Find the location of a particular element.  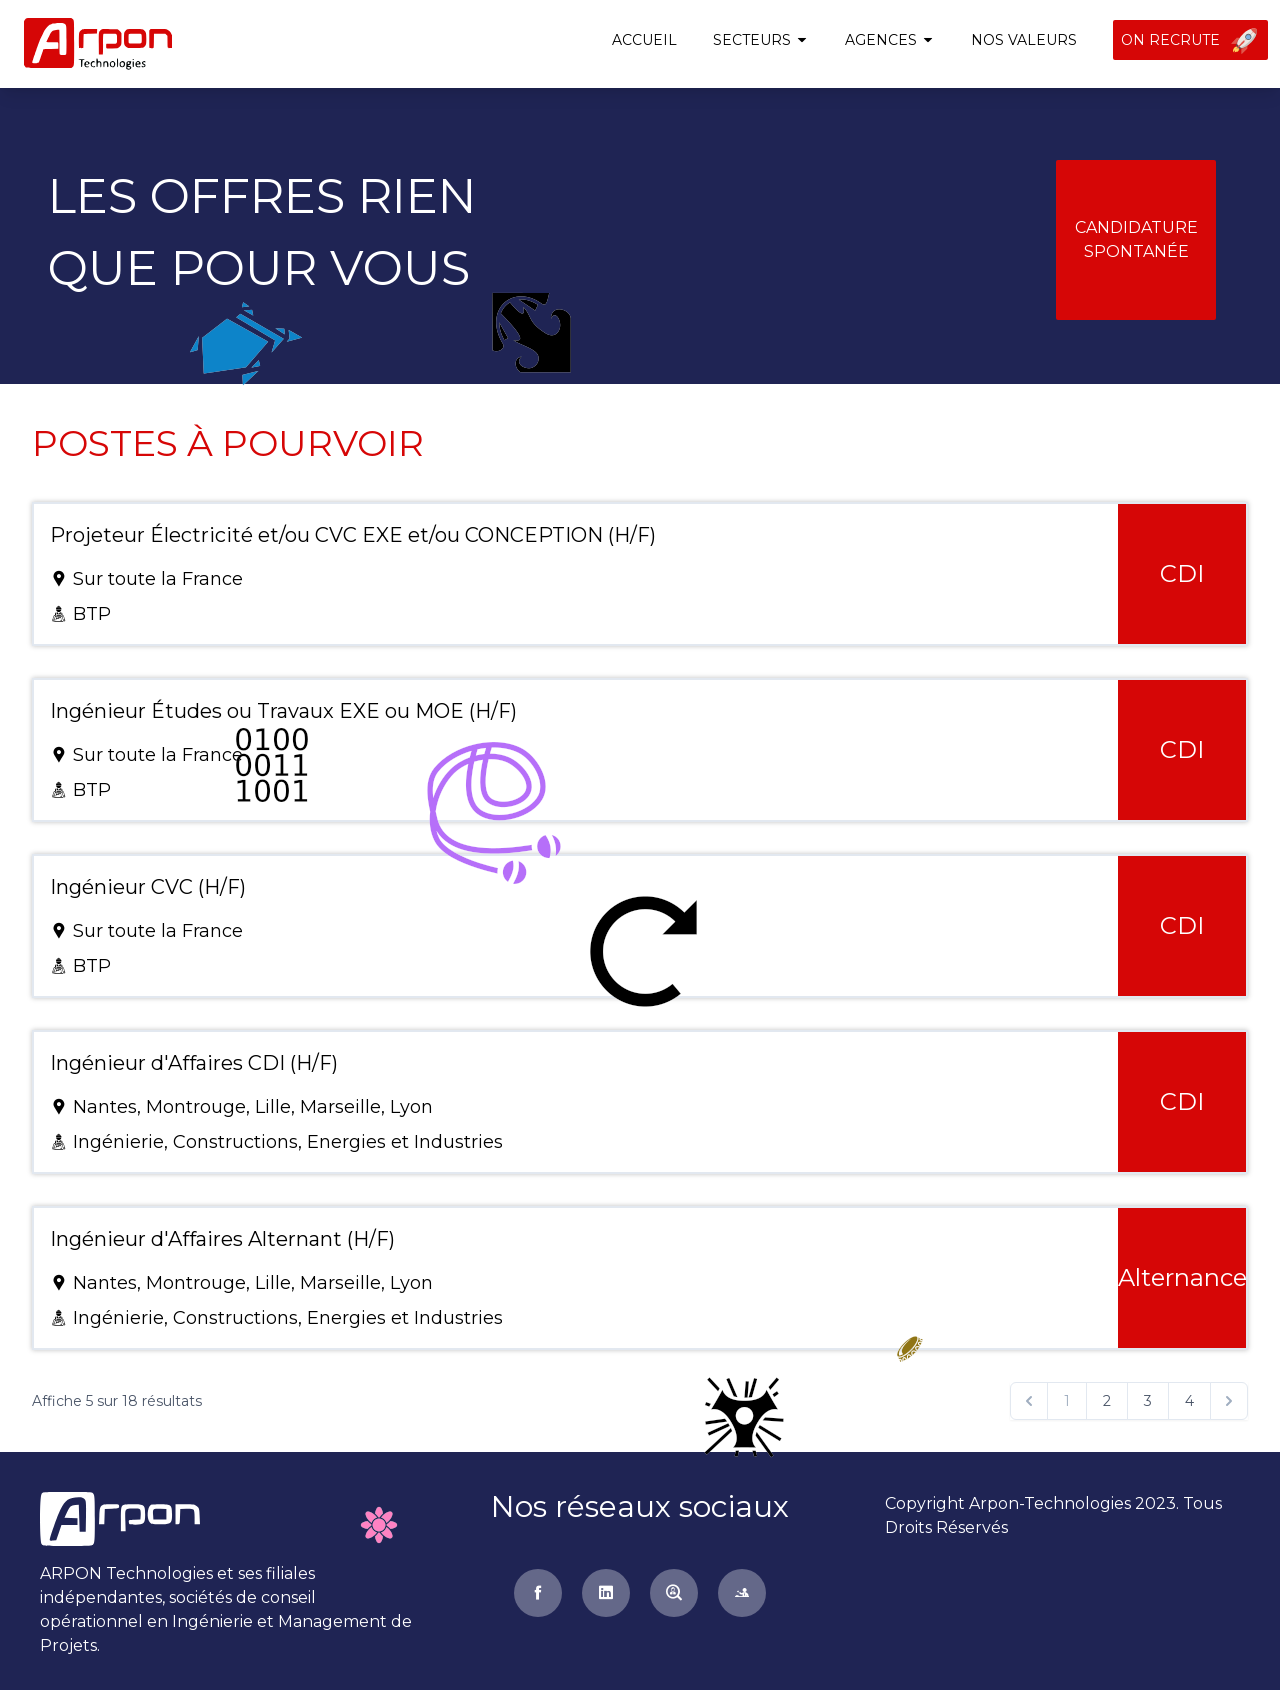

view rare or legendary item details is located at coordinates (744, 1417).